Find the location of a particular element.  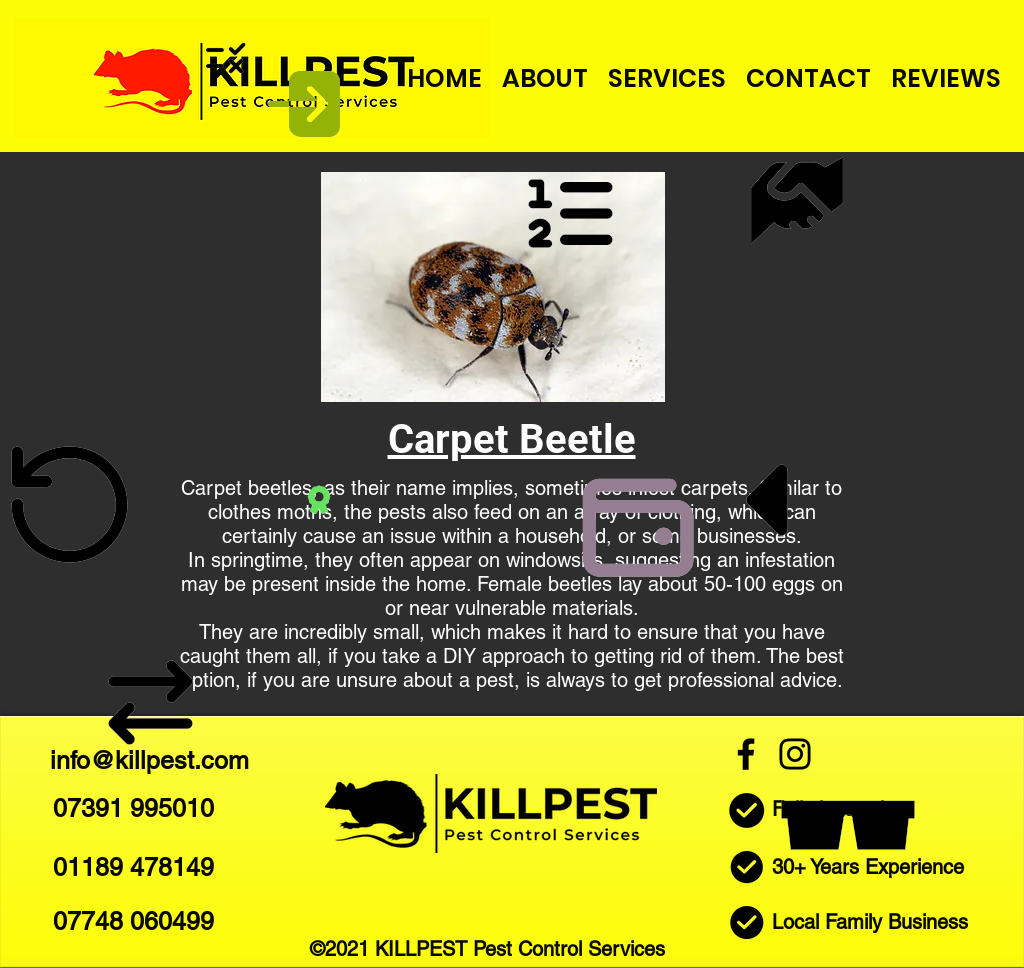

view achievements or awards is located at coordinates (319, 500).